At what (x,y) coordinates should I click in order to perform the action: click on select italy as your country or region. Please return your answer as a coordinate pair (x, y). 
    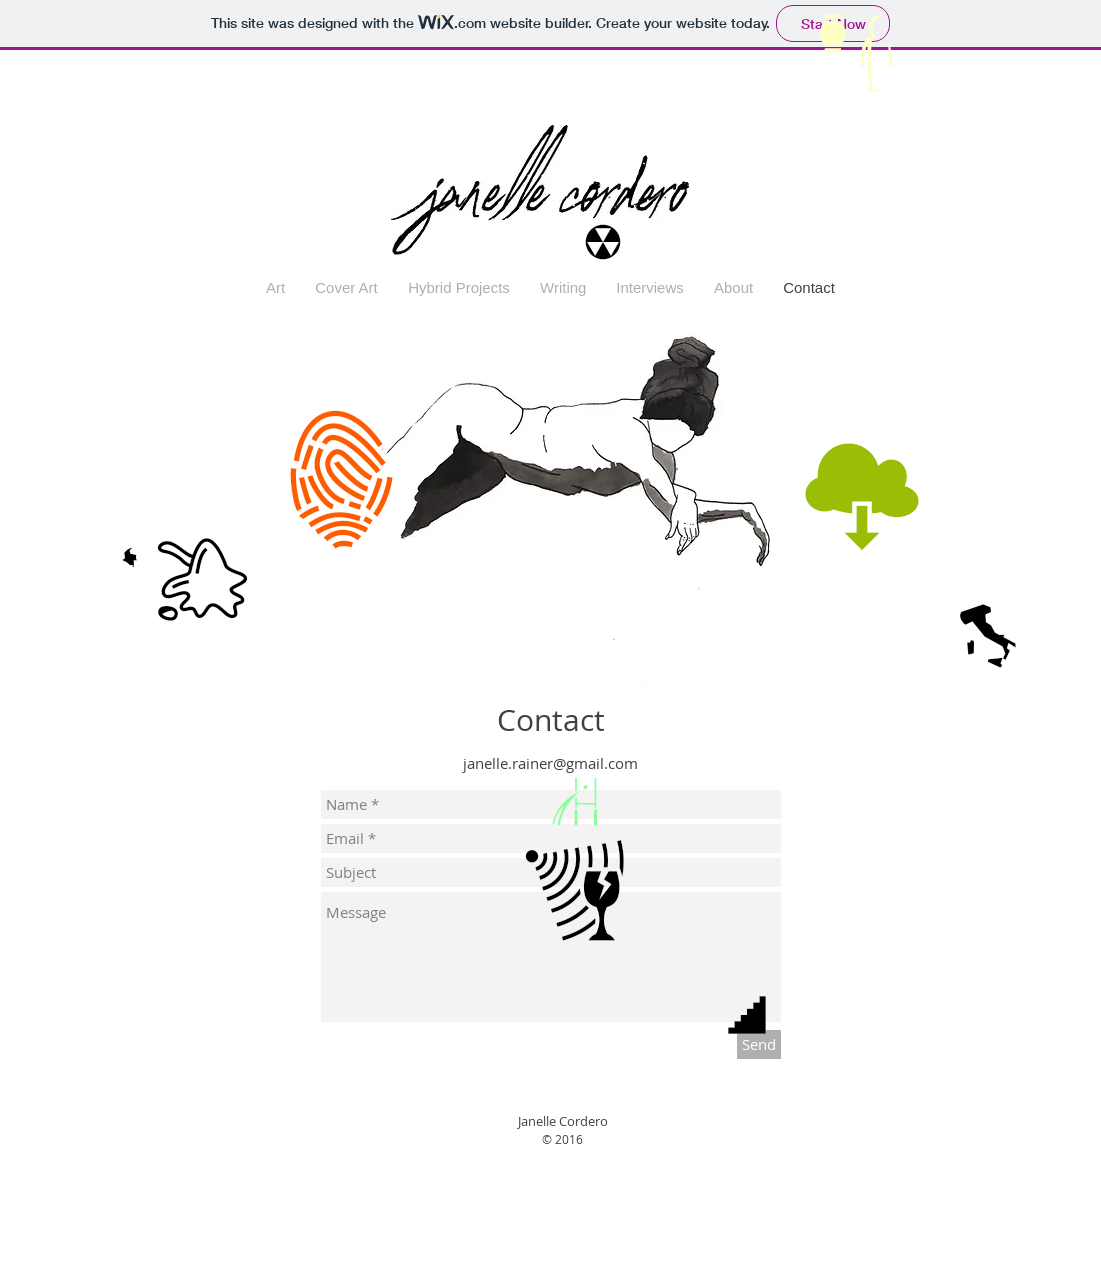
    Looking at the image, I should click on (988, 636).